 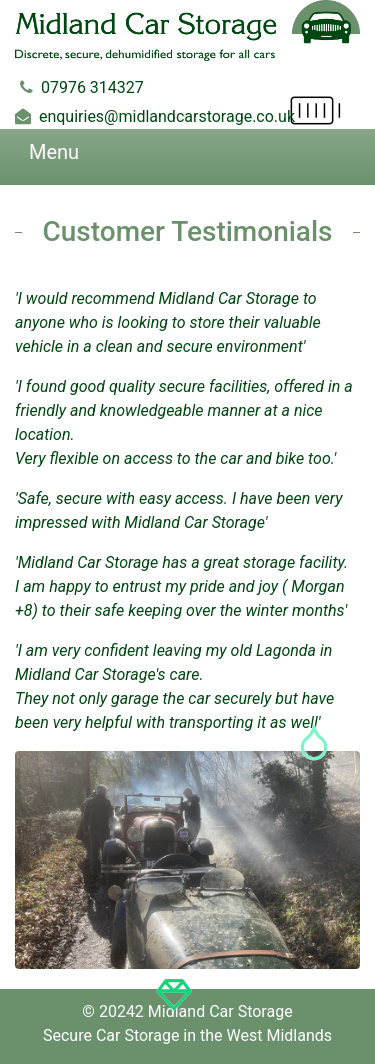 I want to click on indicates battery is fully charged, so click(x=314, y=110).